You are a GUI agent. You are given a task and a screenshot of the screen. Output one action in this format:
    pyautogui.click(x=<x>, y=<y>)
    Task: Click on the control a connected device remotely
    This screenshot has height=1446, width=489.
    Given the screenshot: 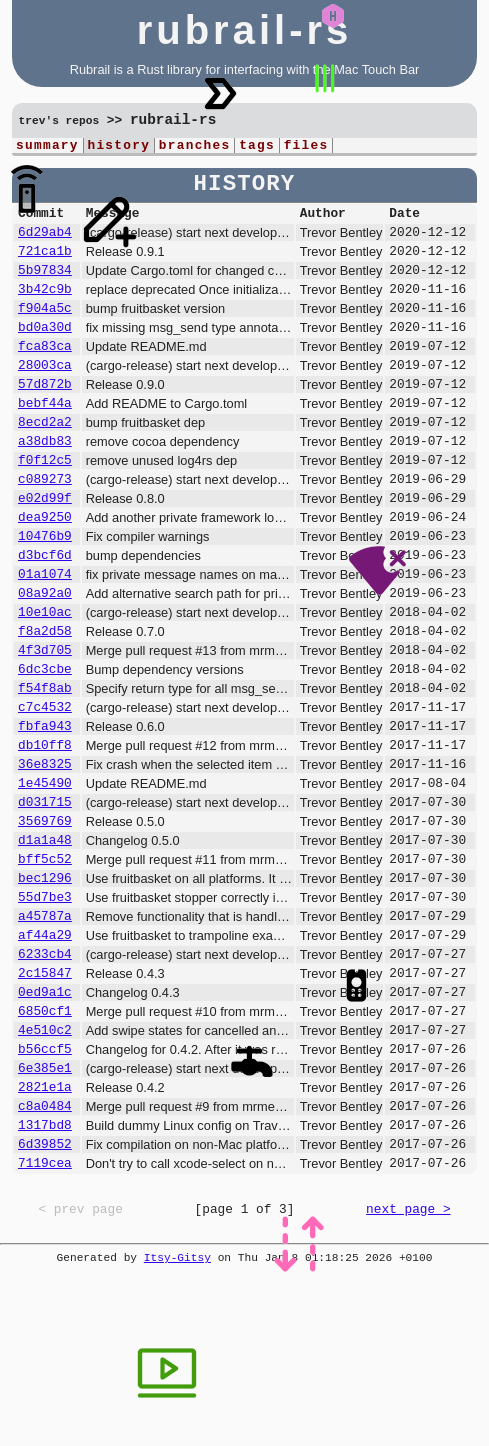 What is the action you would take?
    pyautogui.click(x=356, y=985)
    